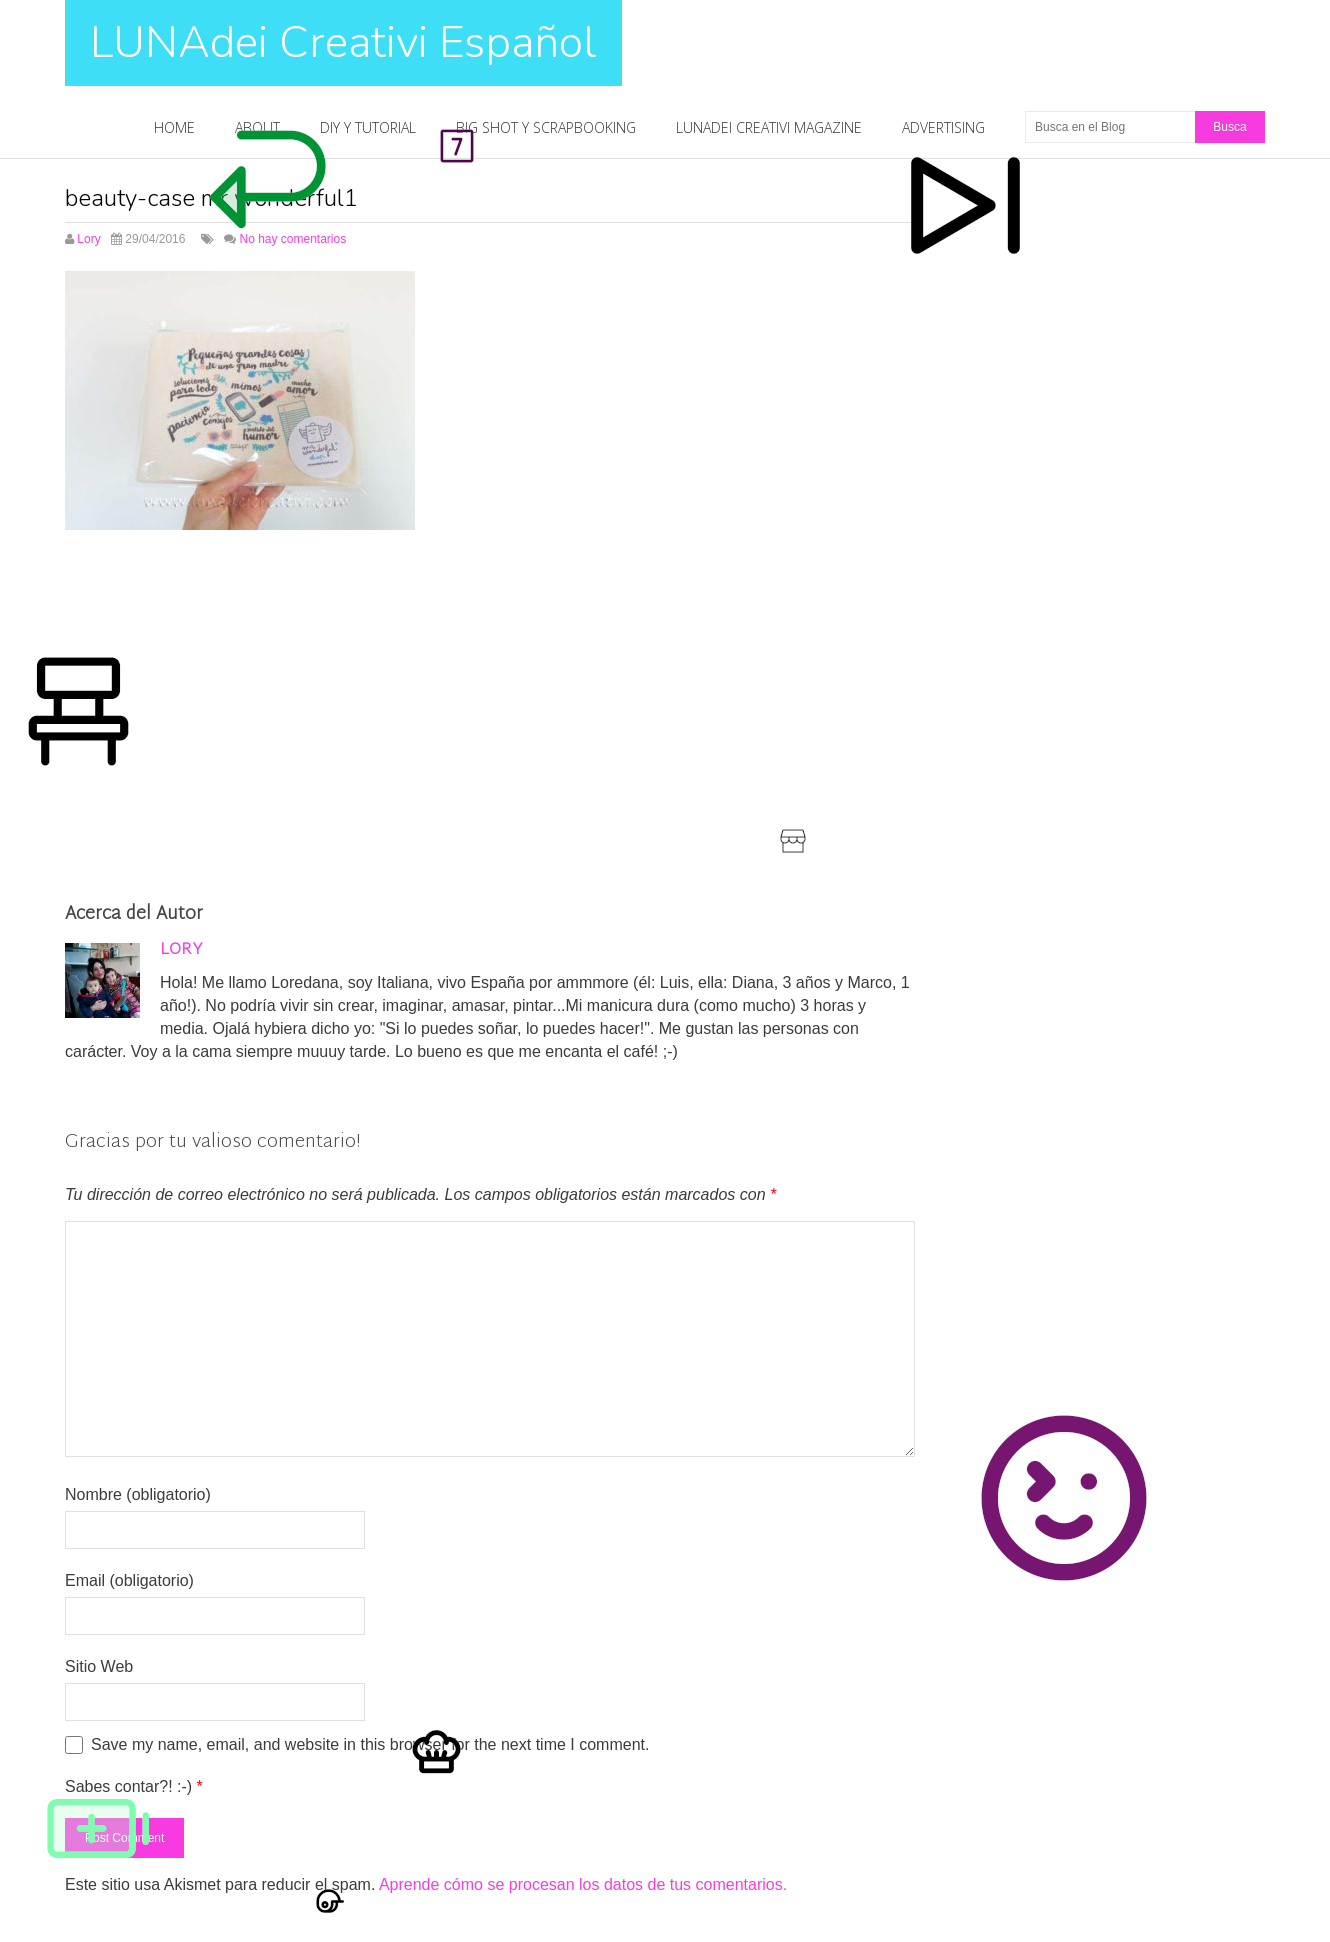  What do you see at coordinates (1064, 1498) in the screenshot?
I see `add a playful or winking emoji to your message` at bounding box center [1064, 1498].